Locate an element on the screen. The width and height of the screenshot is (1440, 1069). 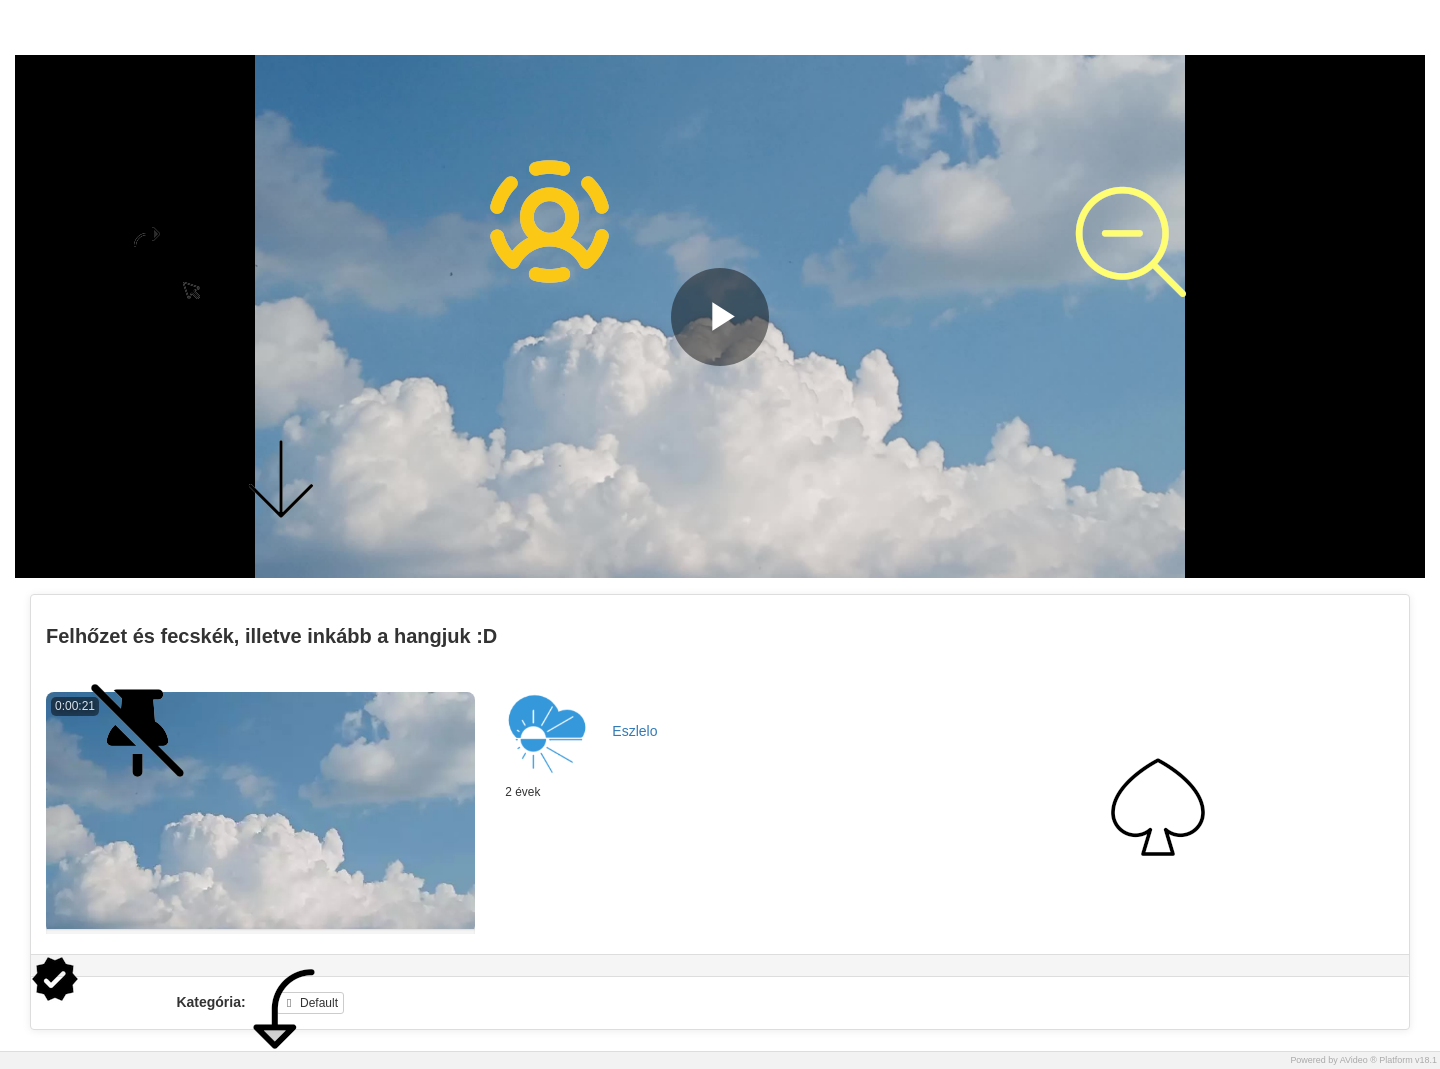
unpin this item is located at coordinates (137, 730).